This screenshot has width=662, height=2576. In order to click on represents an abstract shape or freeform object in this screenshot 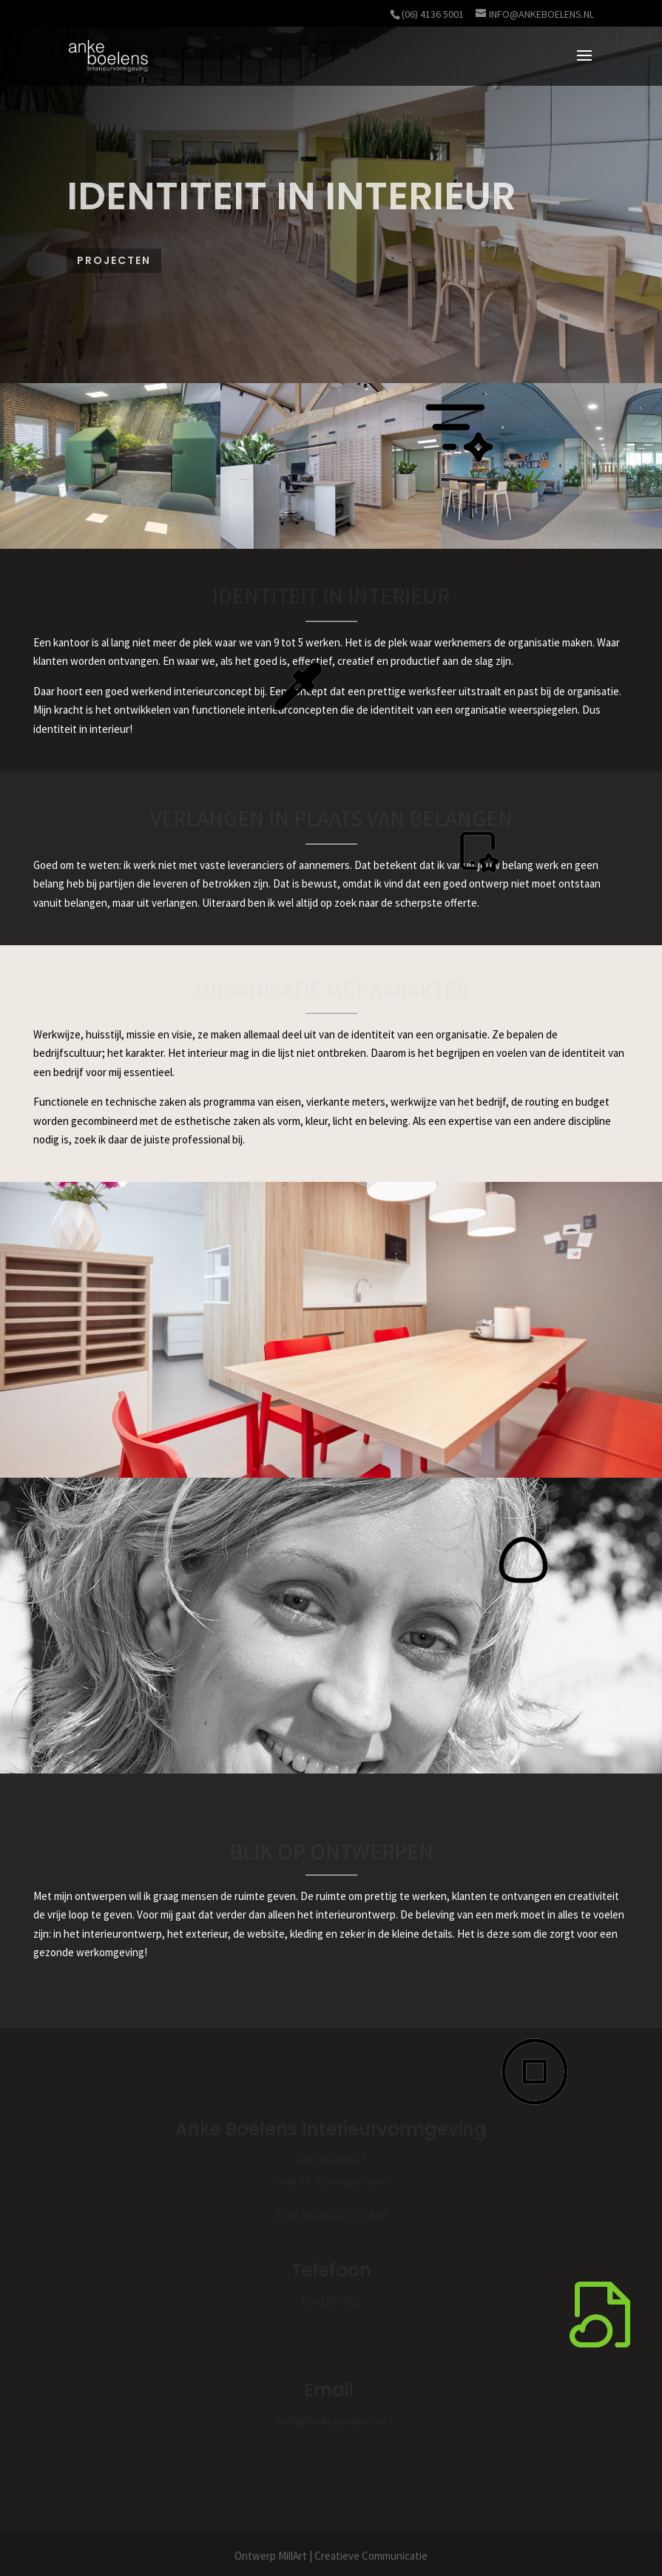, I will do `click(523, 1558)`.